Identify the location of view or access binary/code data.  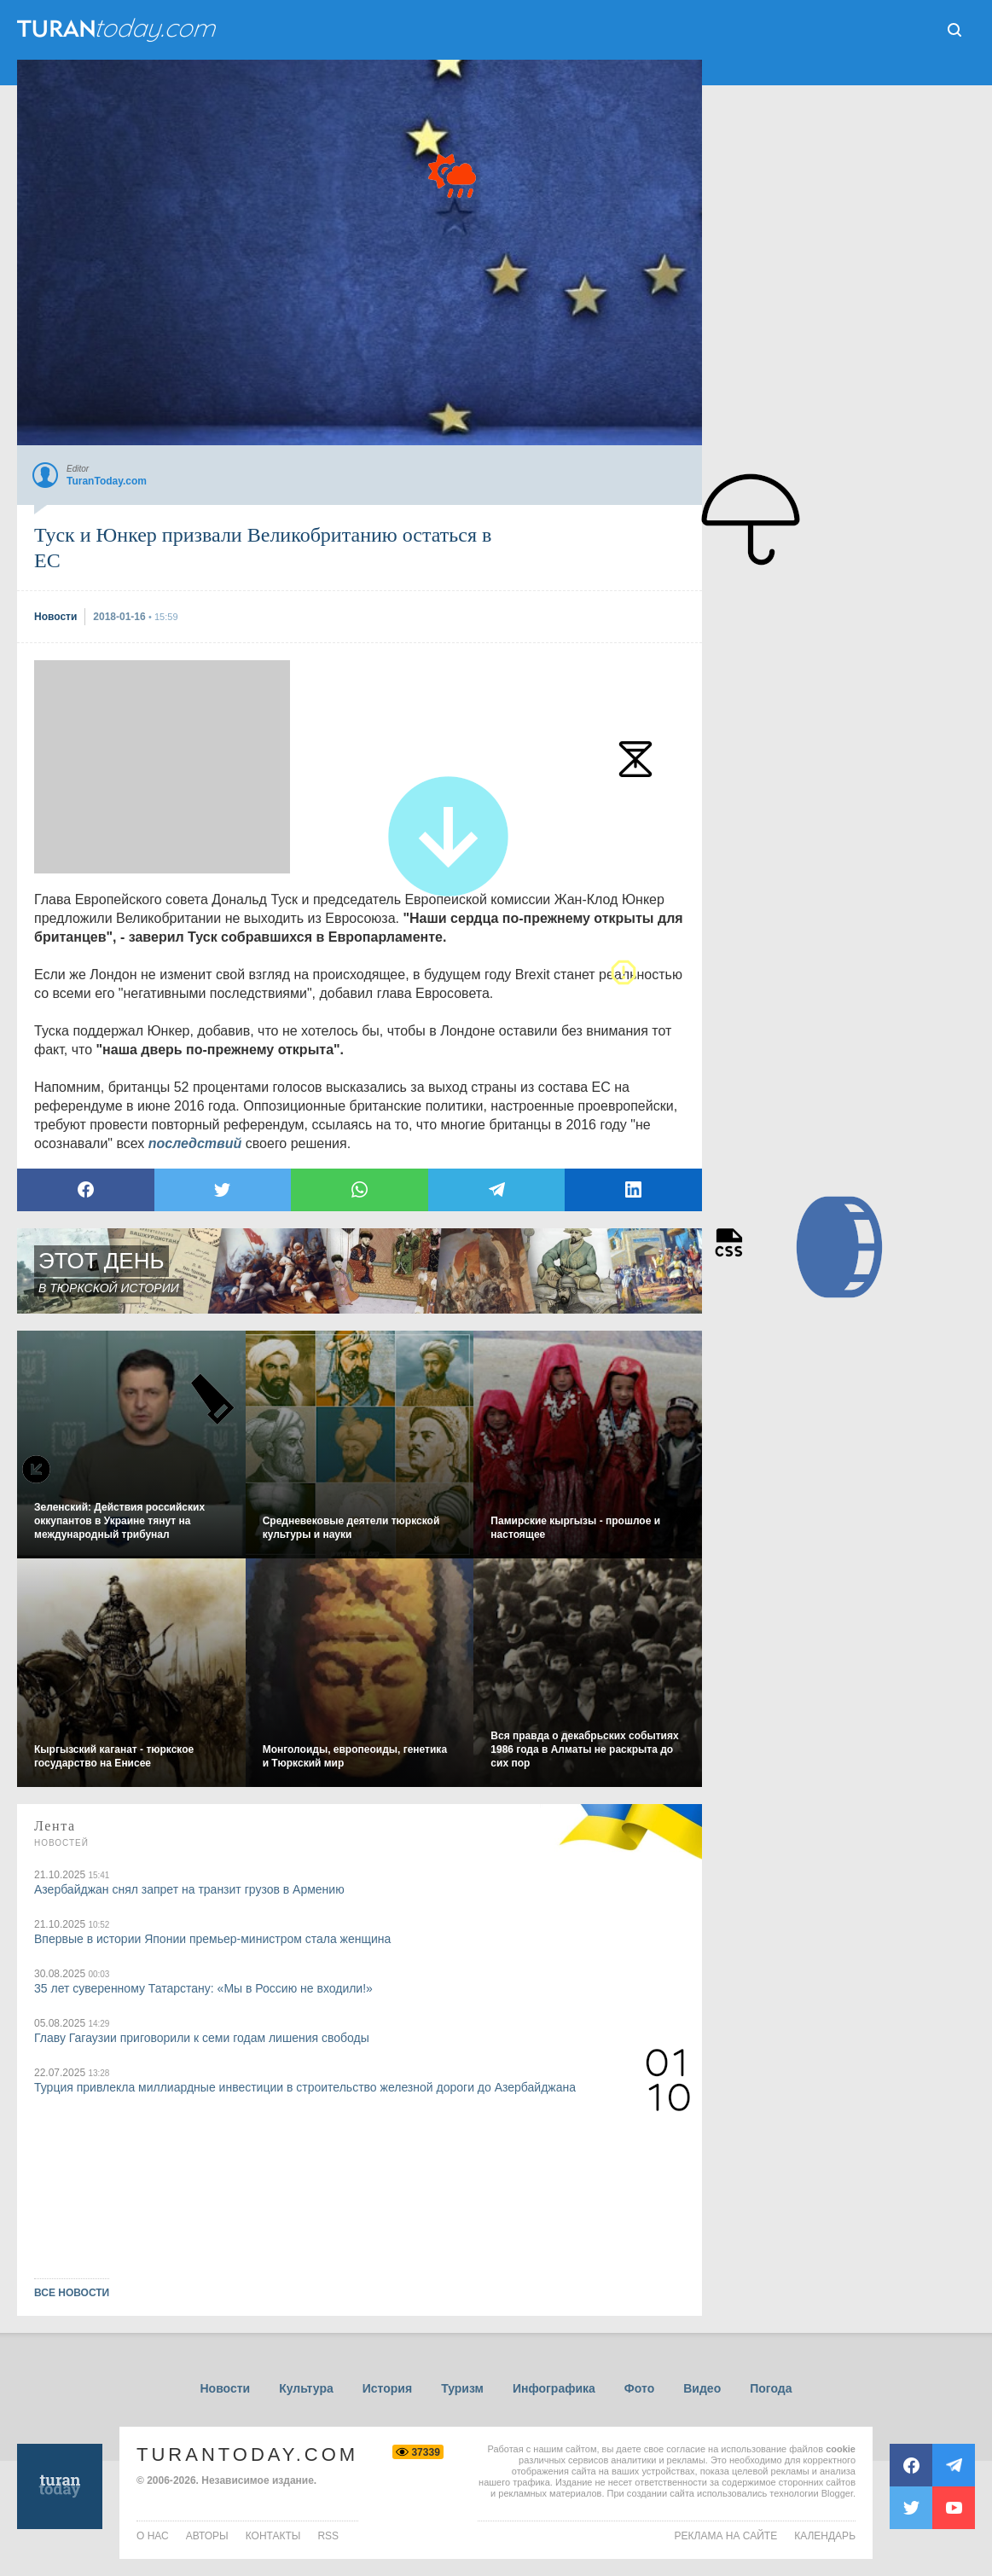
(667, 2080).